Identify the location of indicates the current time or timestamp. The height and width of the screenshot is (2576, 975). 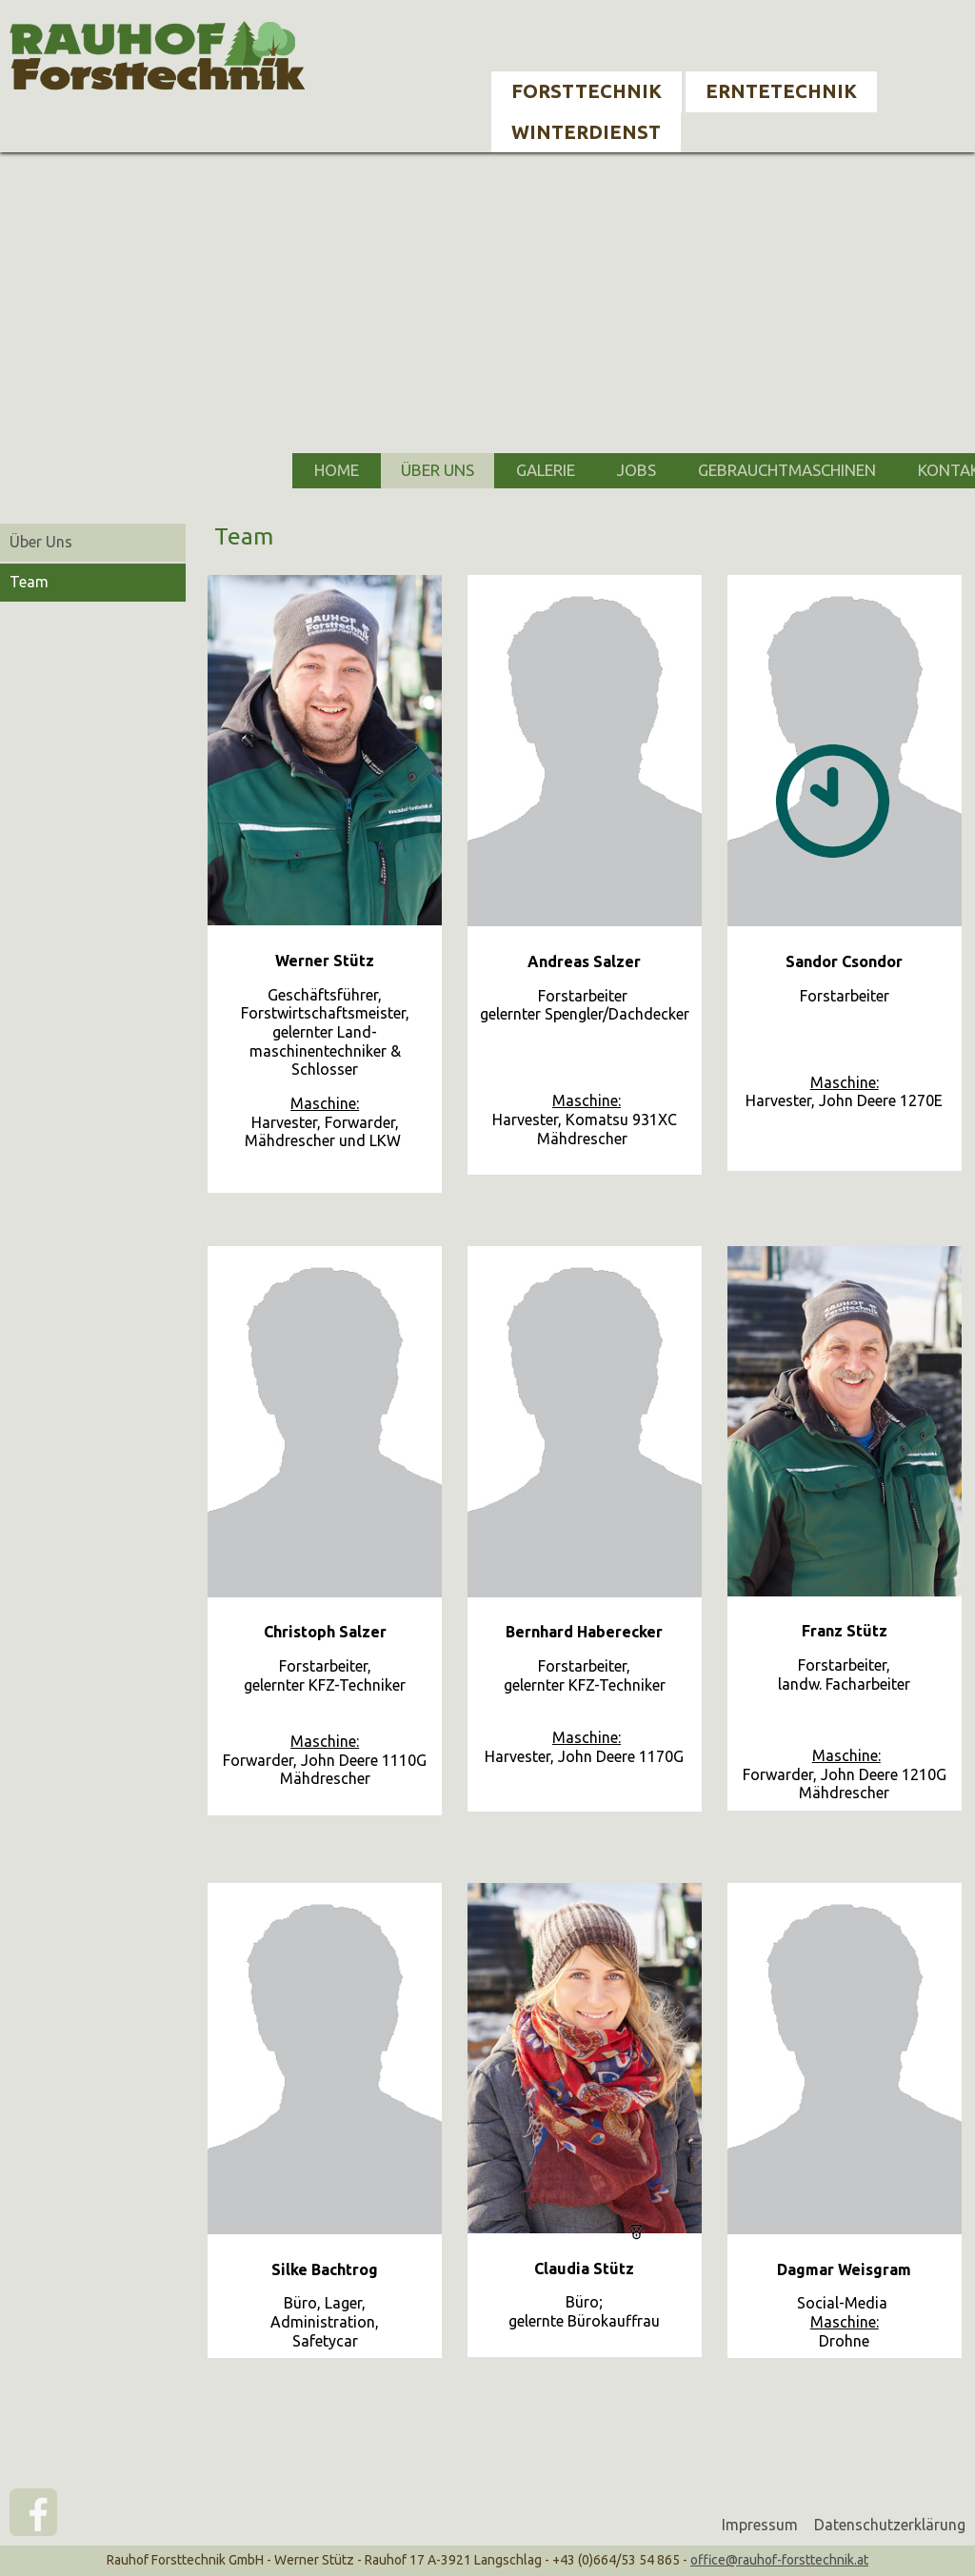
(832, 801).